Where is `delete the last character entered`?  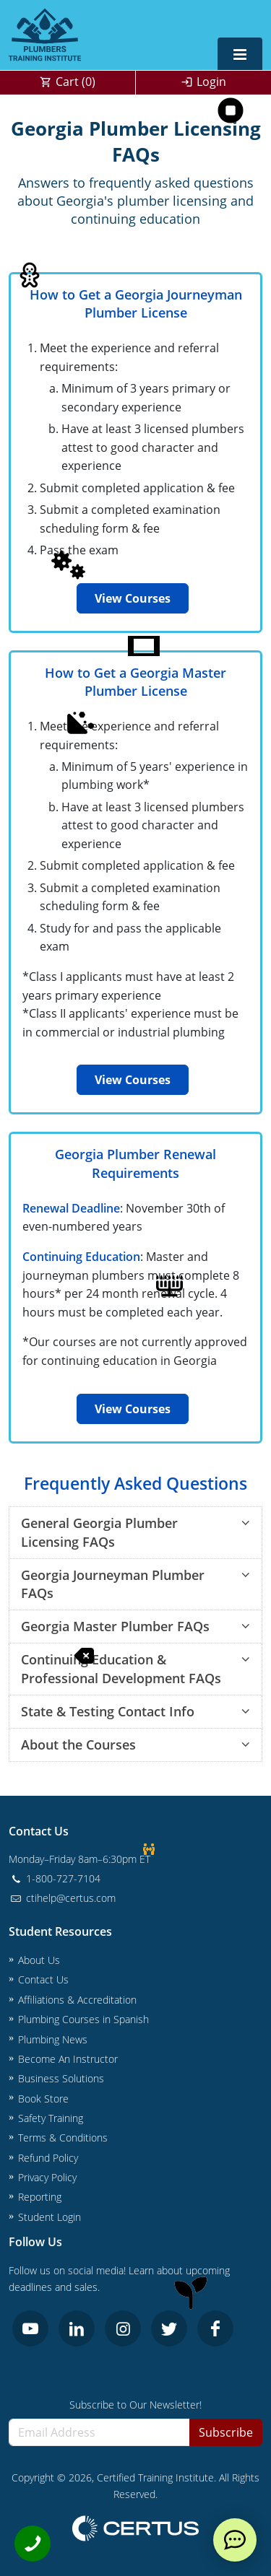
delete the last character entered is located at coordinates (84, 1656).